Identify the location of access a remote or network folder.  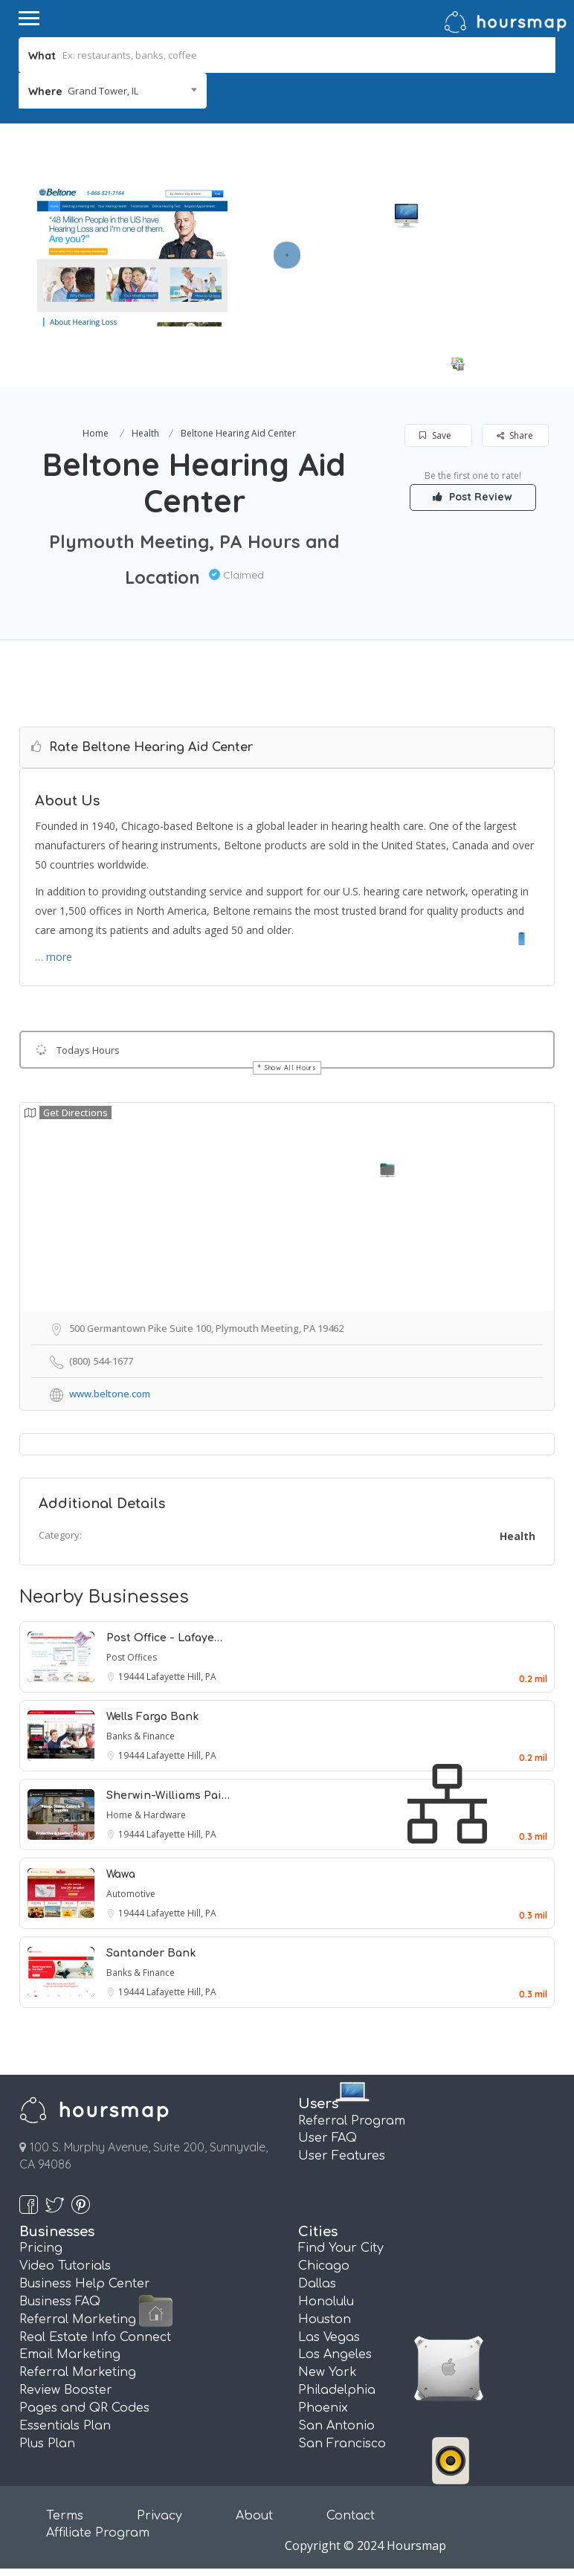
(387, 1170).